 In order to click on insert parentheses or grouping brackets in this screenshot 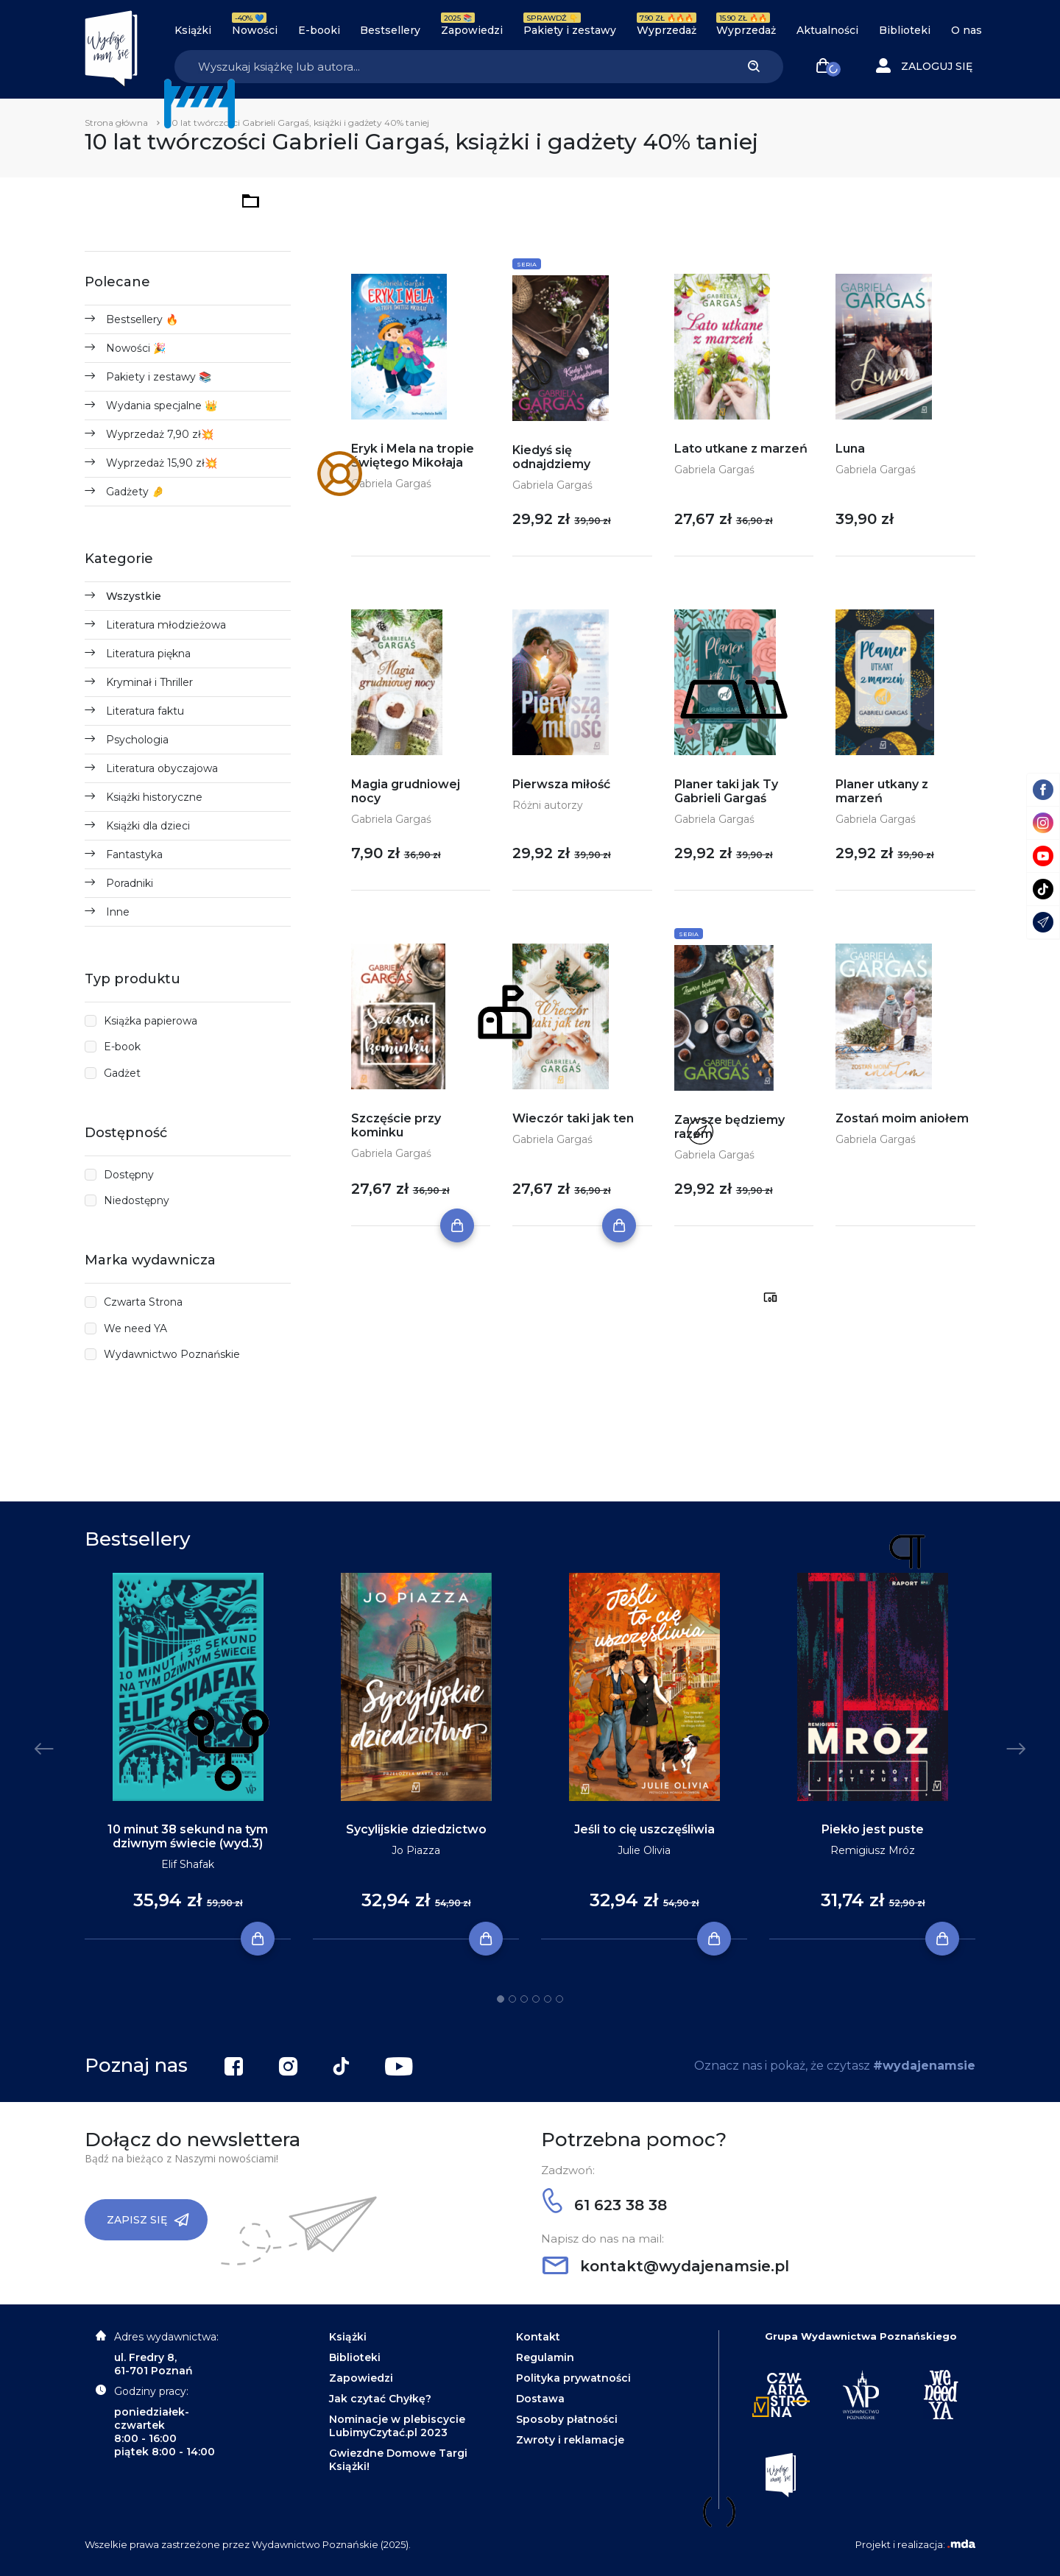, I will do `click(719, 2512)`.